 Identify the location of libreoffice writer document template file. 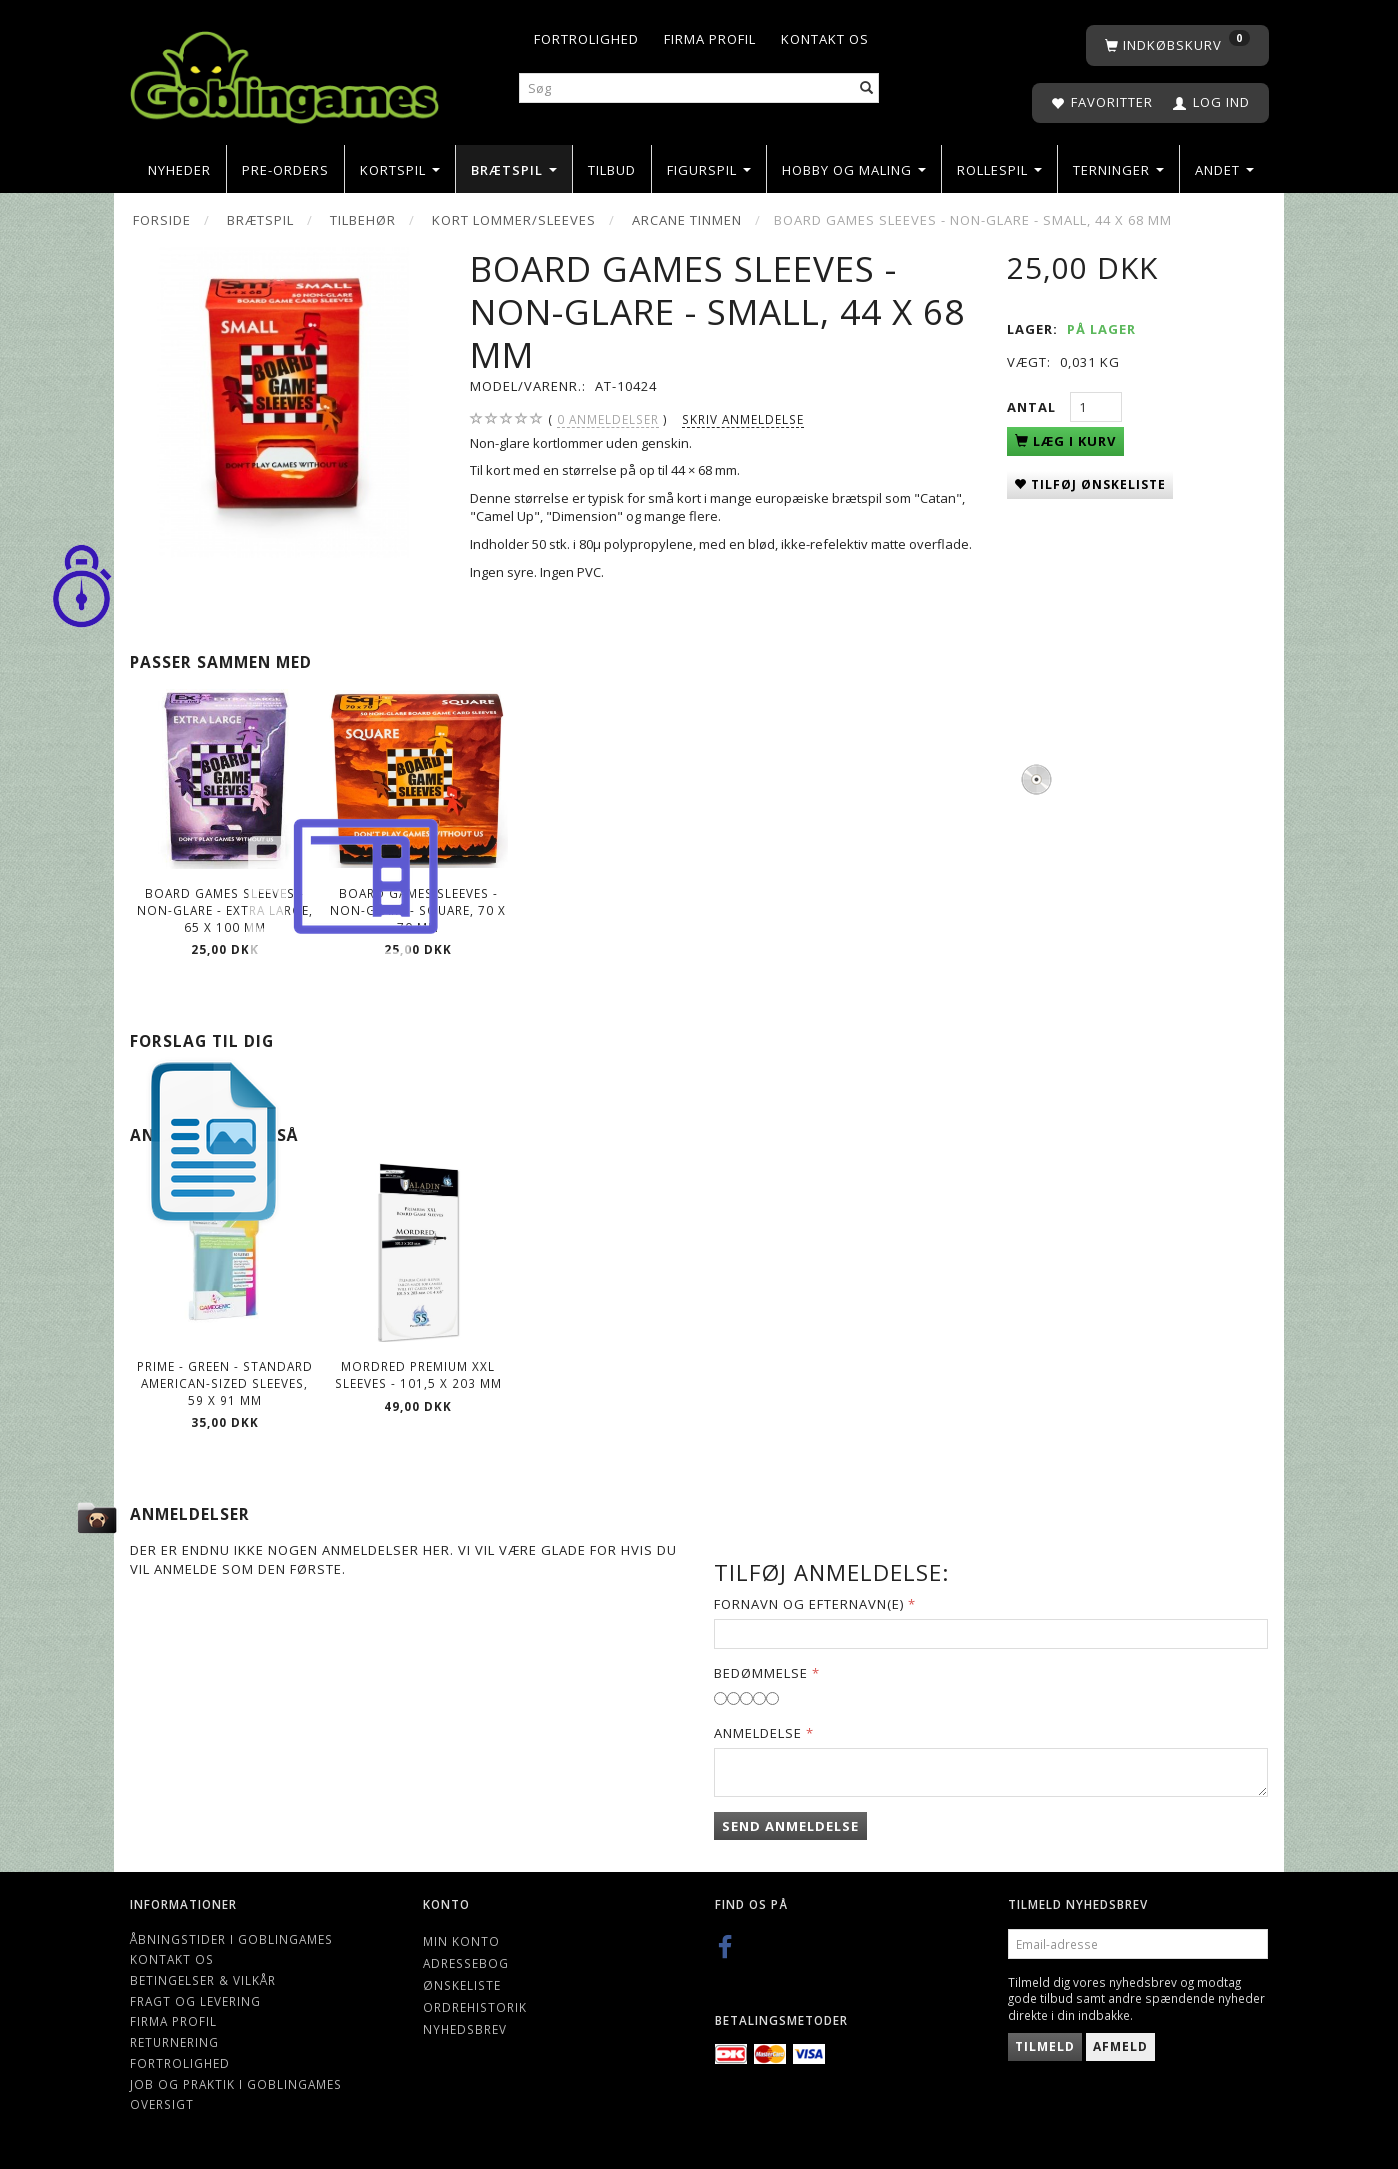
(213, 1141).